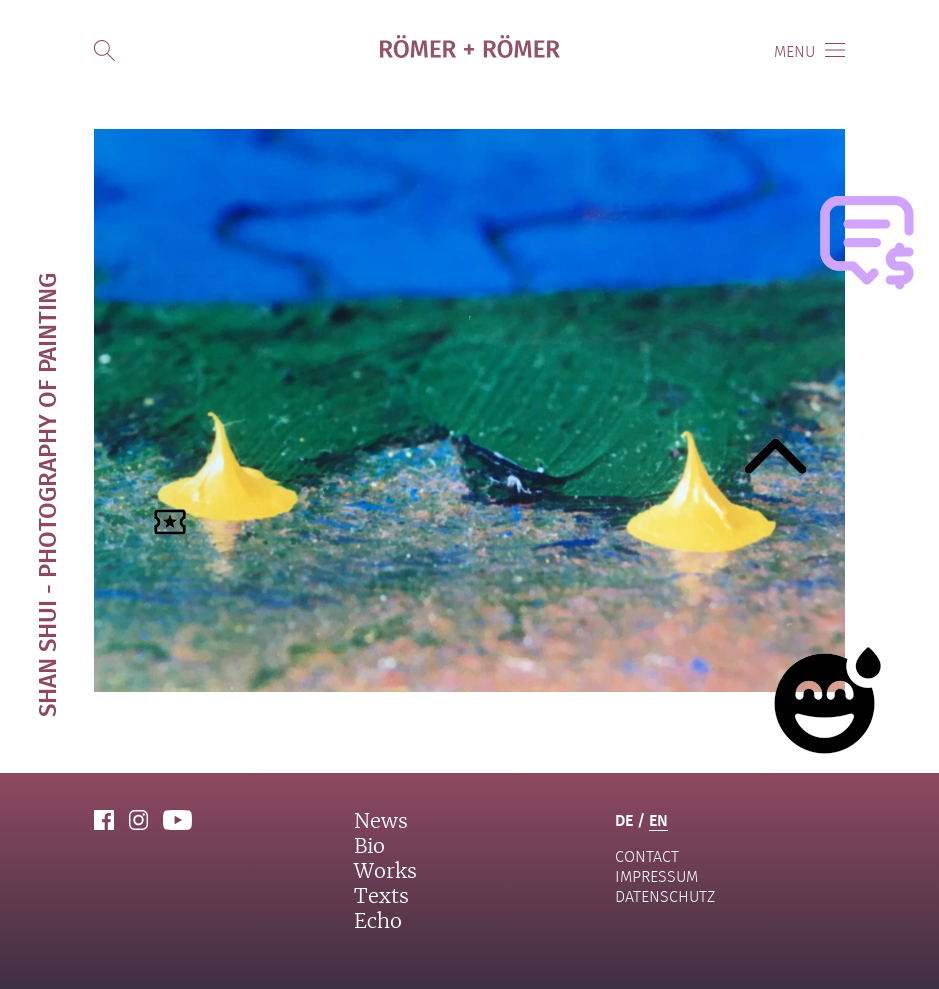 This screenshot has width=939, height=989. What do you see at coordinates (867, 238) in the screenshot?
I see `view payment-related messages` at bounding box center [867, 238].